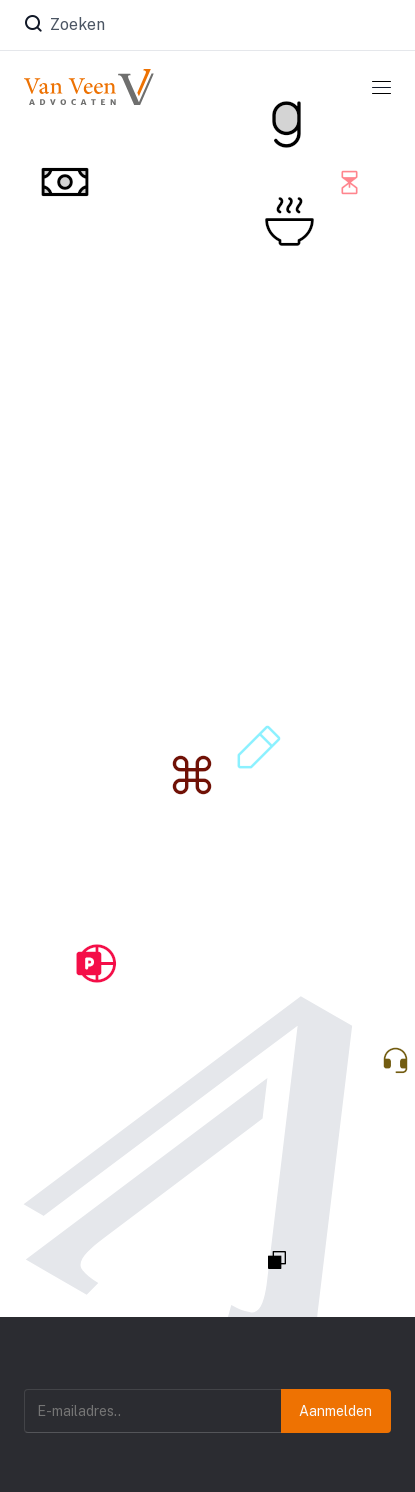 Image resolution: width=415 pixels, height=1492 pixels. What do you see at coordinates (395, 1059) in the screenshot?
I see `contact customer support` at bounding box center [395, 1059].